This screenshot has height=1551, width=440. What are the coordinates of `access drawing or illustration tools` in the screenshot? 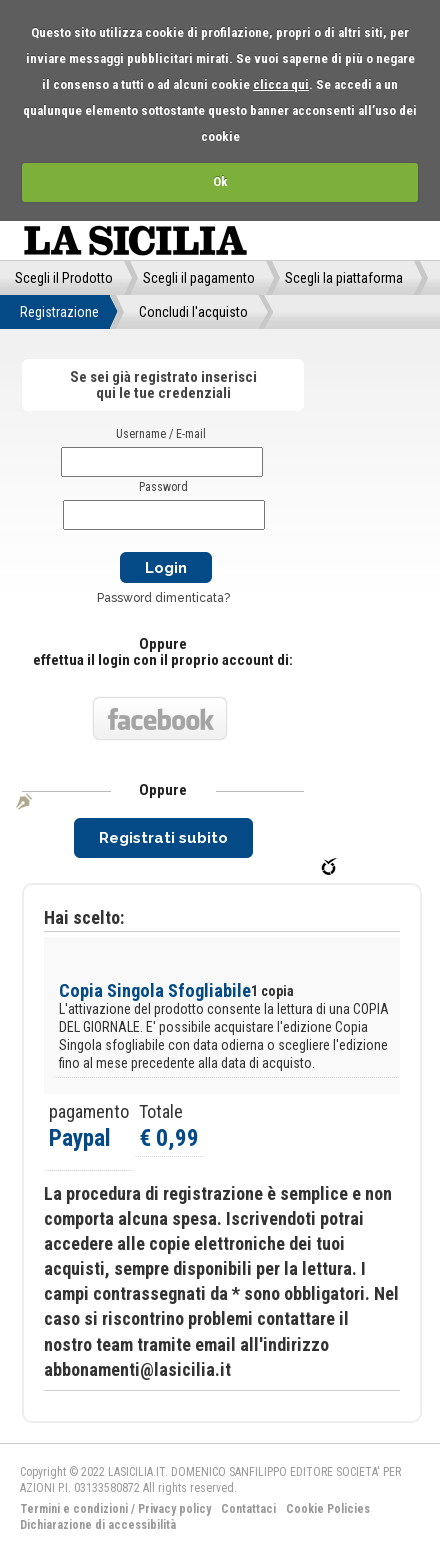 It's located at (23, 801).